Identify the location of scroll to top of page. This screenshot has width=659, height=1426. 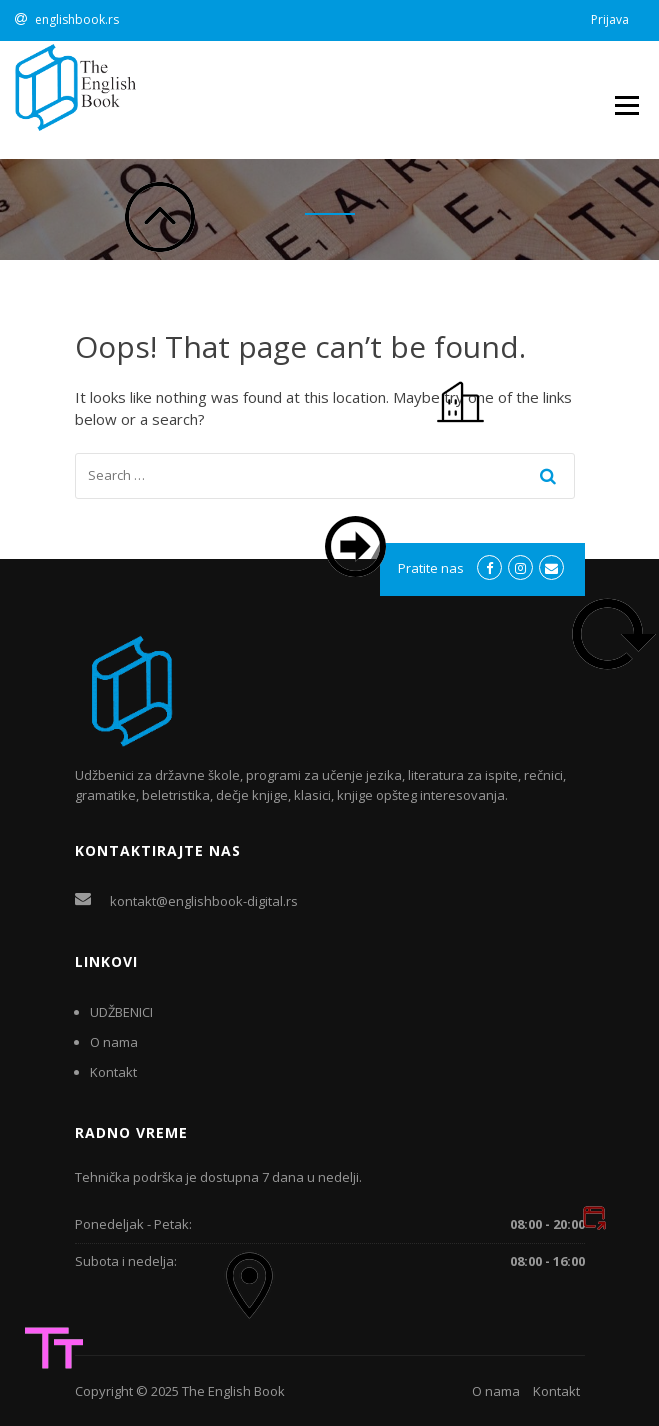
(160, 217).